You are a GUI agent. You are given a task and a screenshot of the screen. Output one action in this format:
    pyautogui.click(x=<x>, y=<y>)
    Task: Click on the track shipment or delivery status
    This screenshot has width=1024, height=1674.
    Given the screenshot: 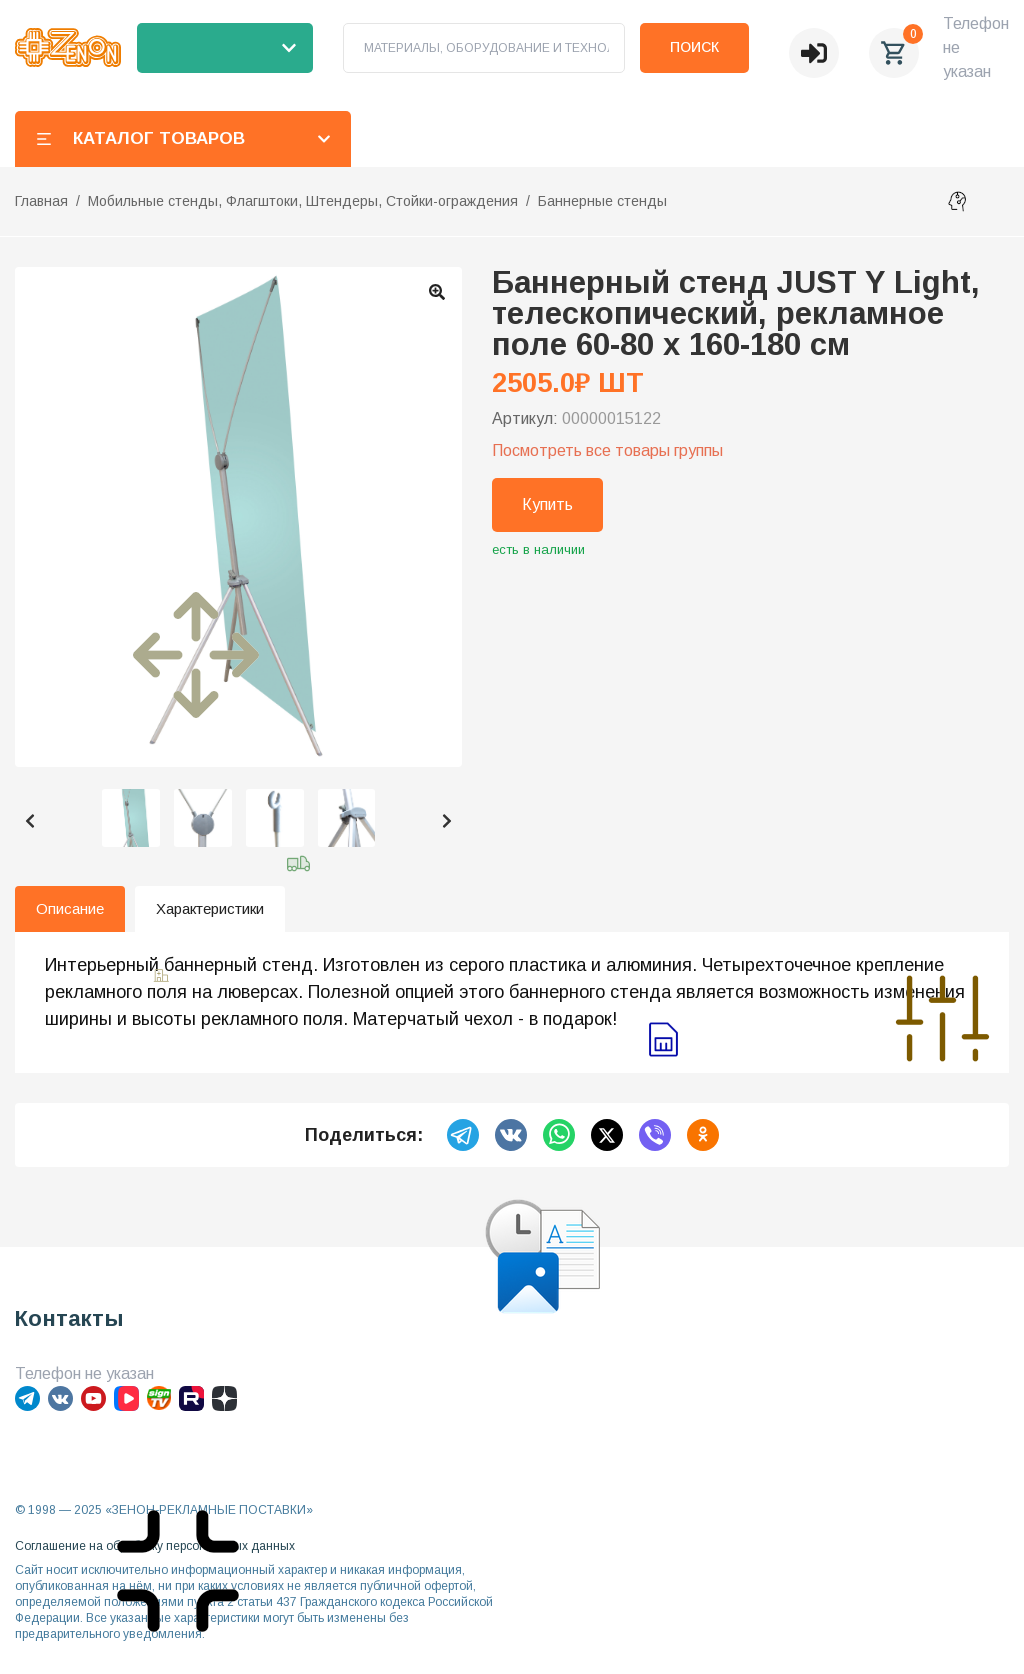 What is the action you would take?
    pyautogui.click(x=298, y=863)
    